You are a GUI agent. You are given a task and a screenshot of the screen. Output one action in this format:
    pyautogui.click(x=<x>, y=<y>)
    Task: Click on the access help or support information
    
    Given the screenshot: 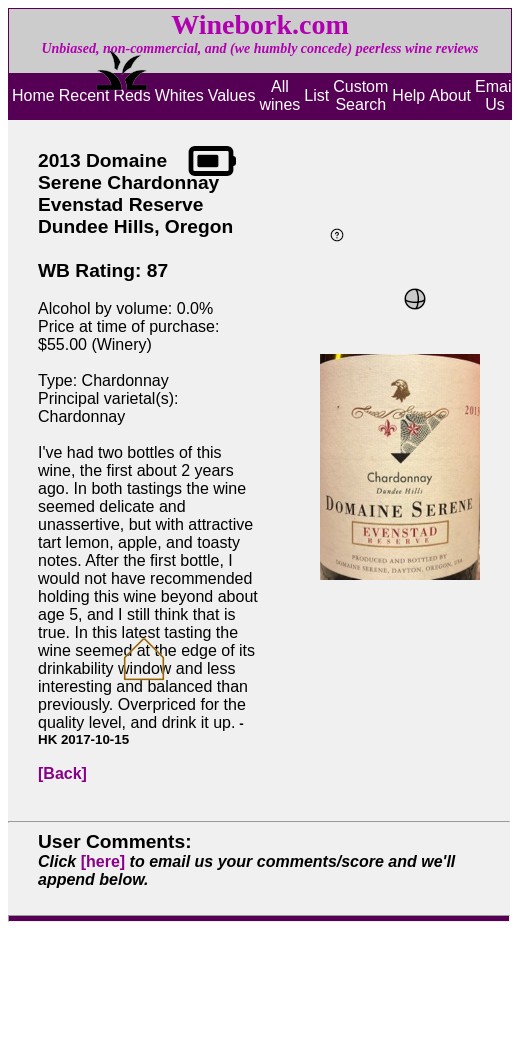 What is the action you would take?
    pyautogui.click(x=337, y=235)
    